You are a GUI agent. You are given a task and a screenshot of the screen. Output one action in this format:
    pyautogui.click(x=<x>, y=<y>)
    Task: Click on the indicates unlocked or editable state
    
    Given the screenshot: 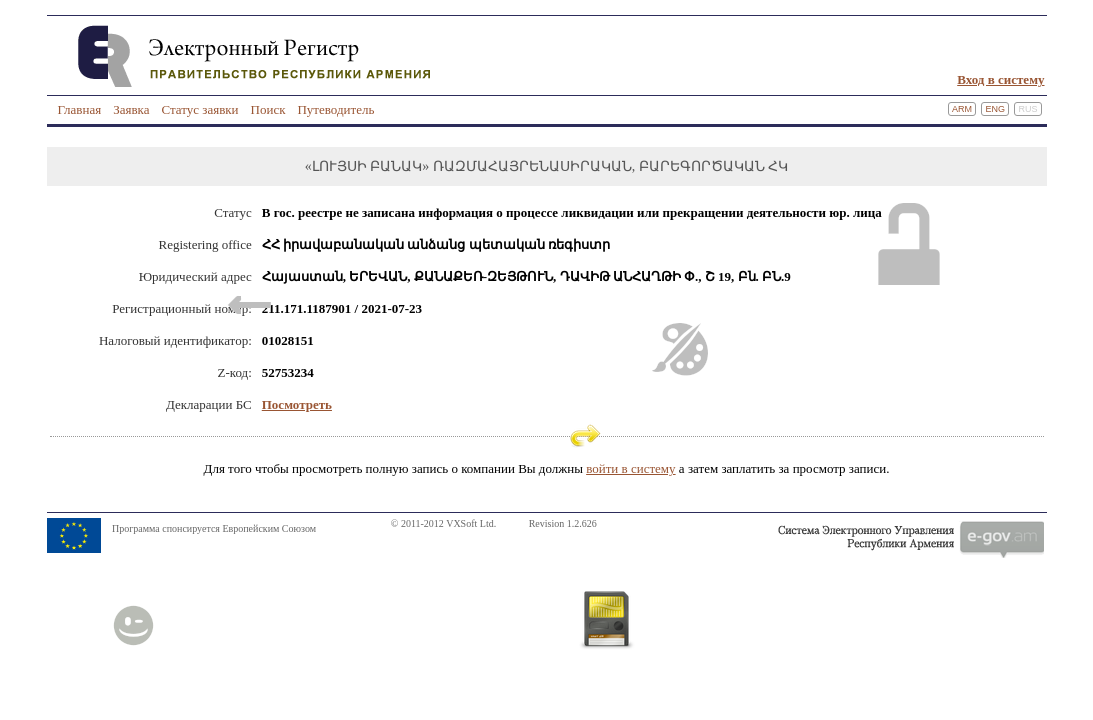 What is the action you would take?
    pyautogui.click(x=909, y=244)
    